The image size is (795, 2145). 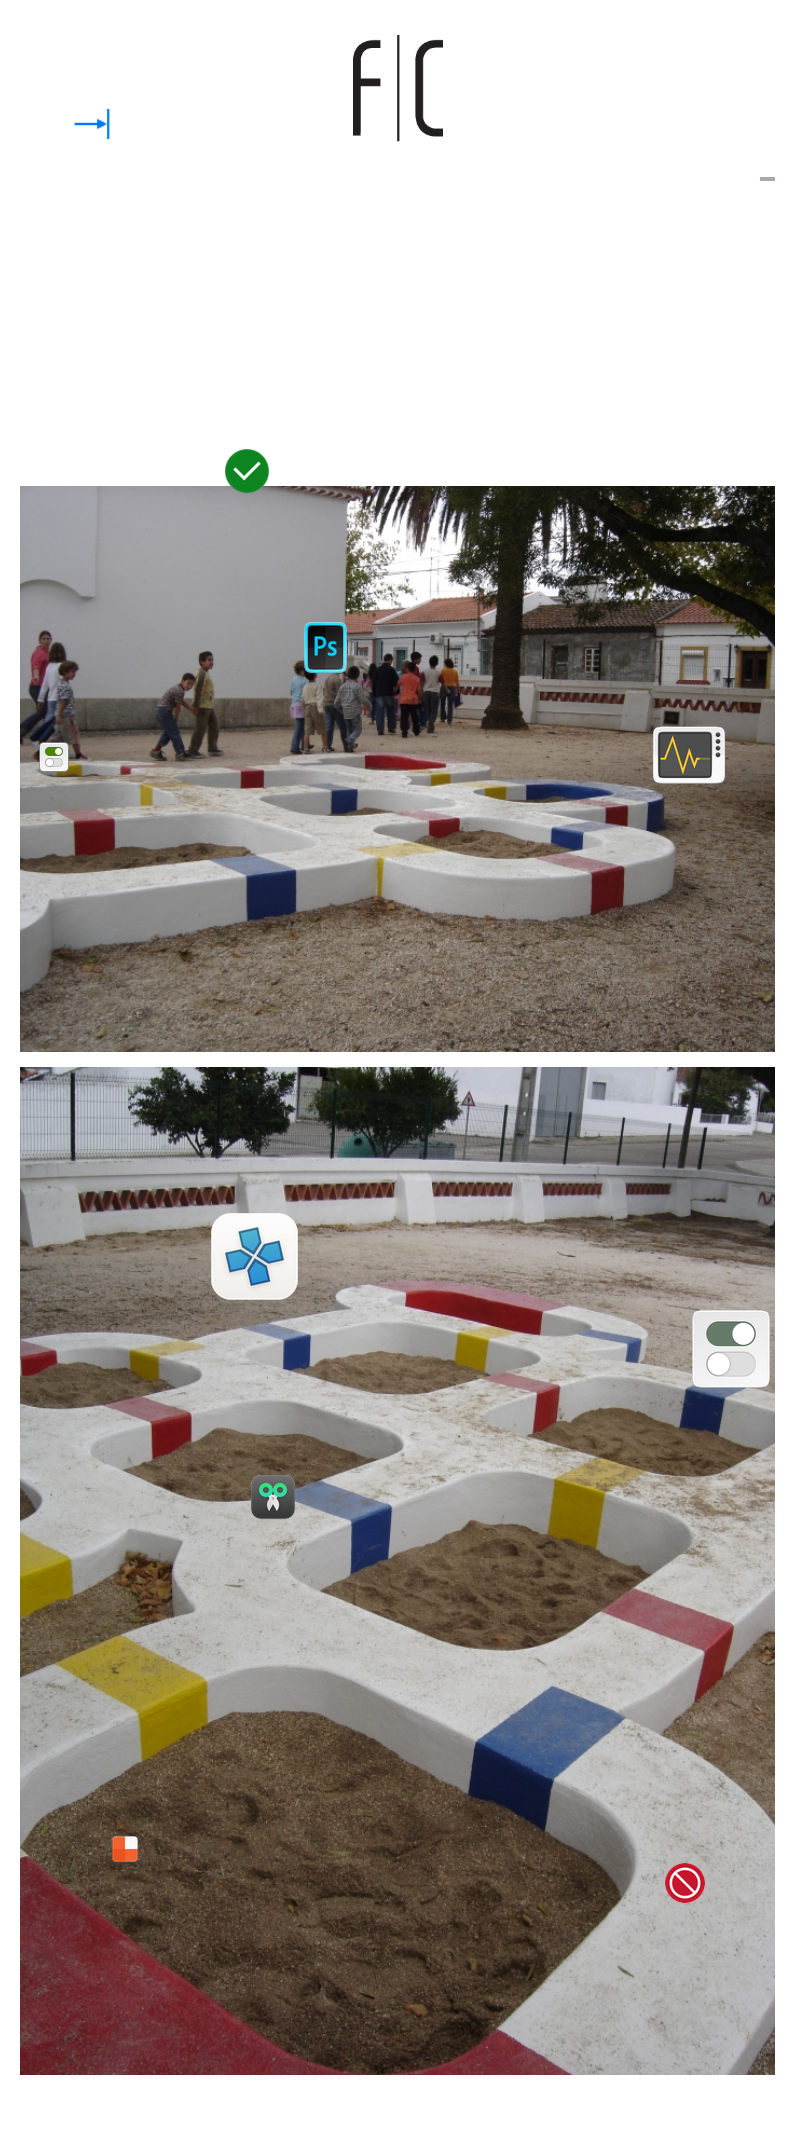 I want to click on switch to the top-right workspace, so click(x=125, y=1849).